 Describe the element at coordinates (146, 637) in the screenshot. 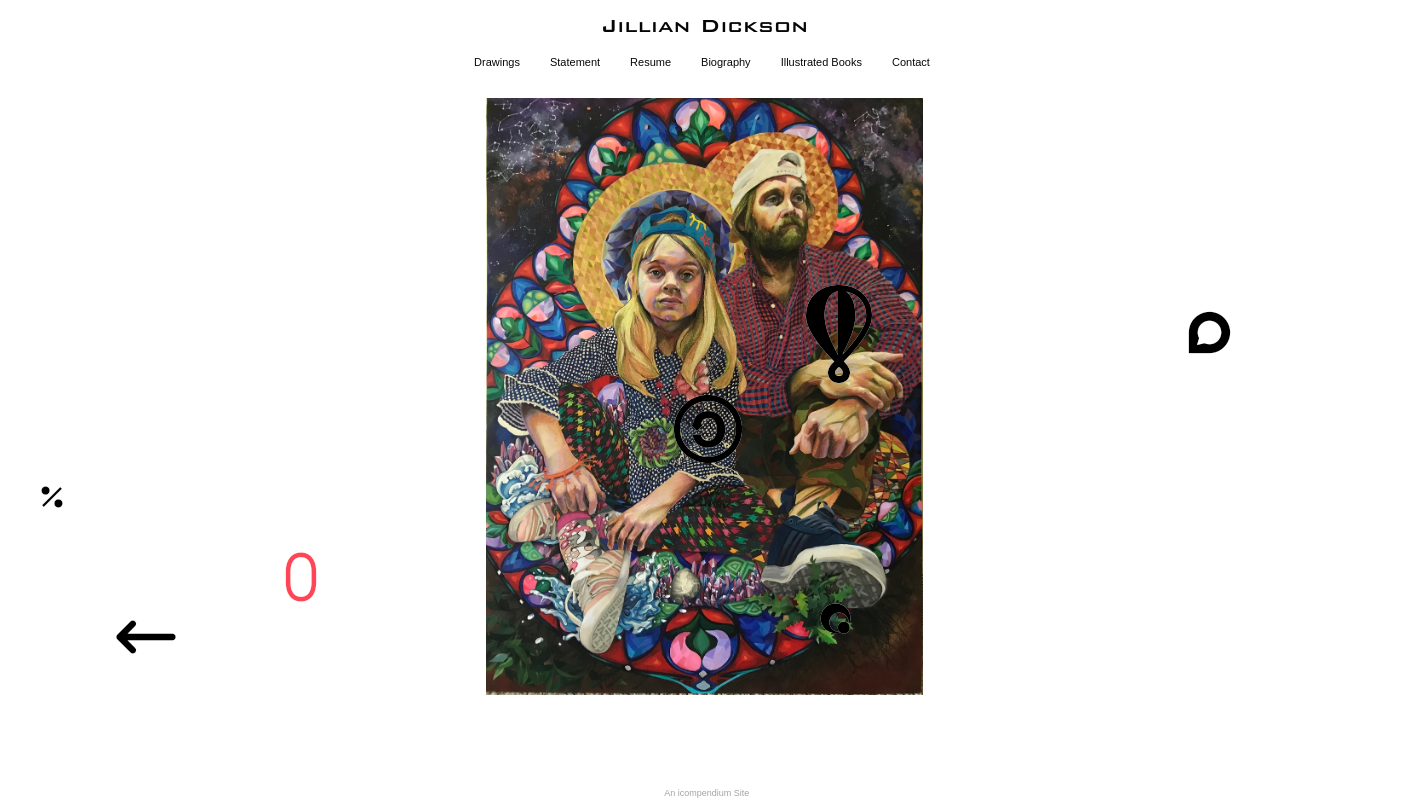

I see `go back to the previous page` at that location.